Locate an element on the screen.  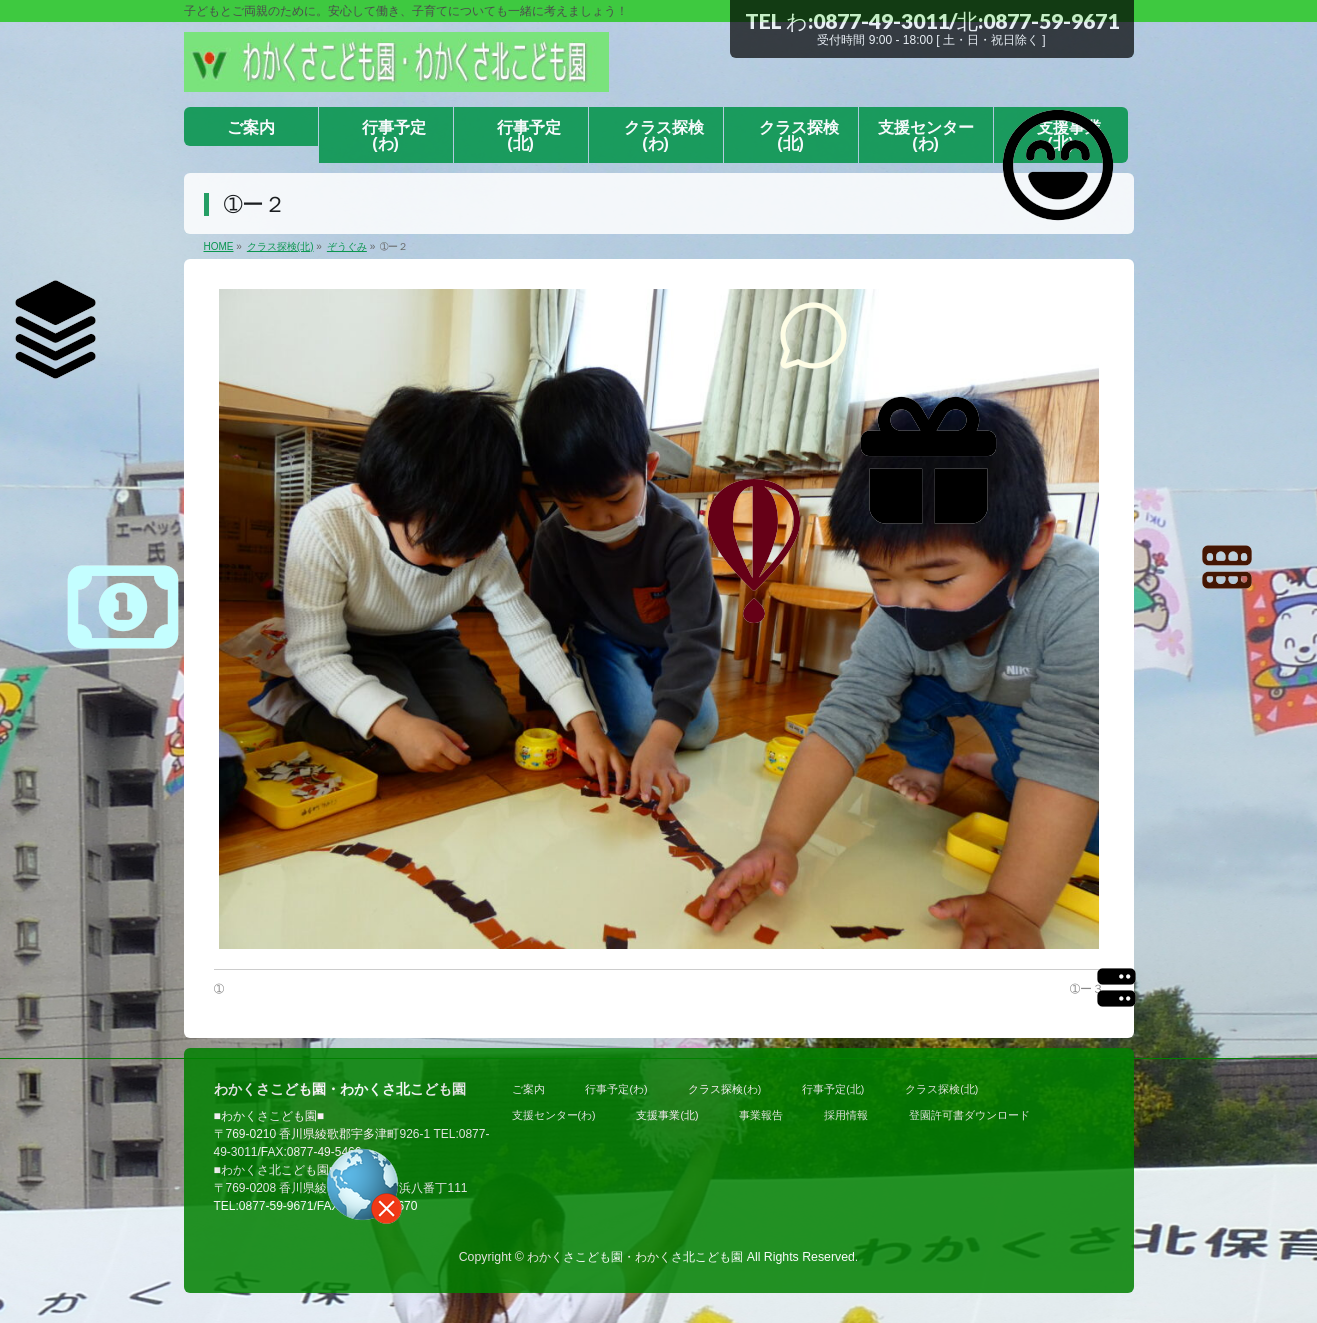
fly.io logo - cloud hosting and deployment platform is located at coordinates (754, 551).